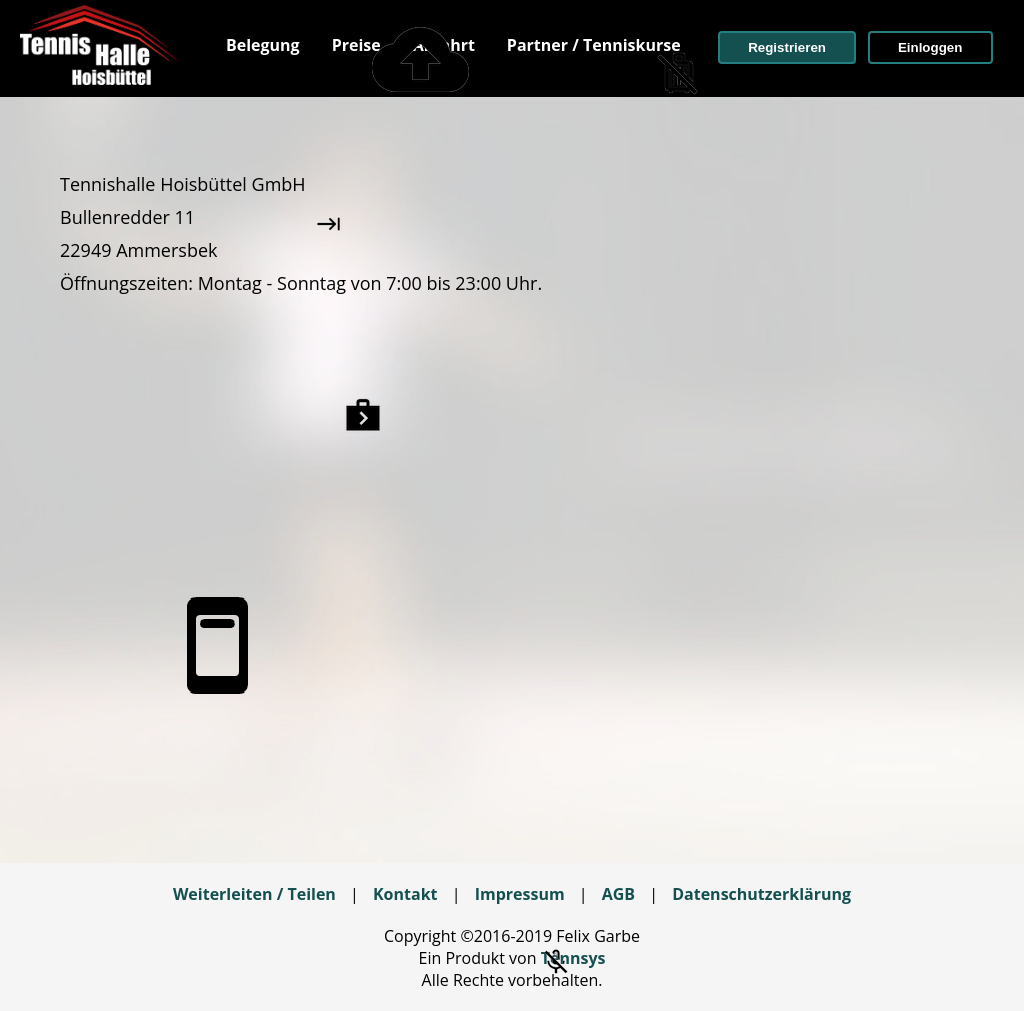  What do you see at coordinates (217, 645) in the screenshot?
I see `manage mobile ad placements` at bounding box center [217, 645].